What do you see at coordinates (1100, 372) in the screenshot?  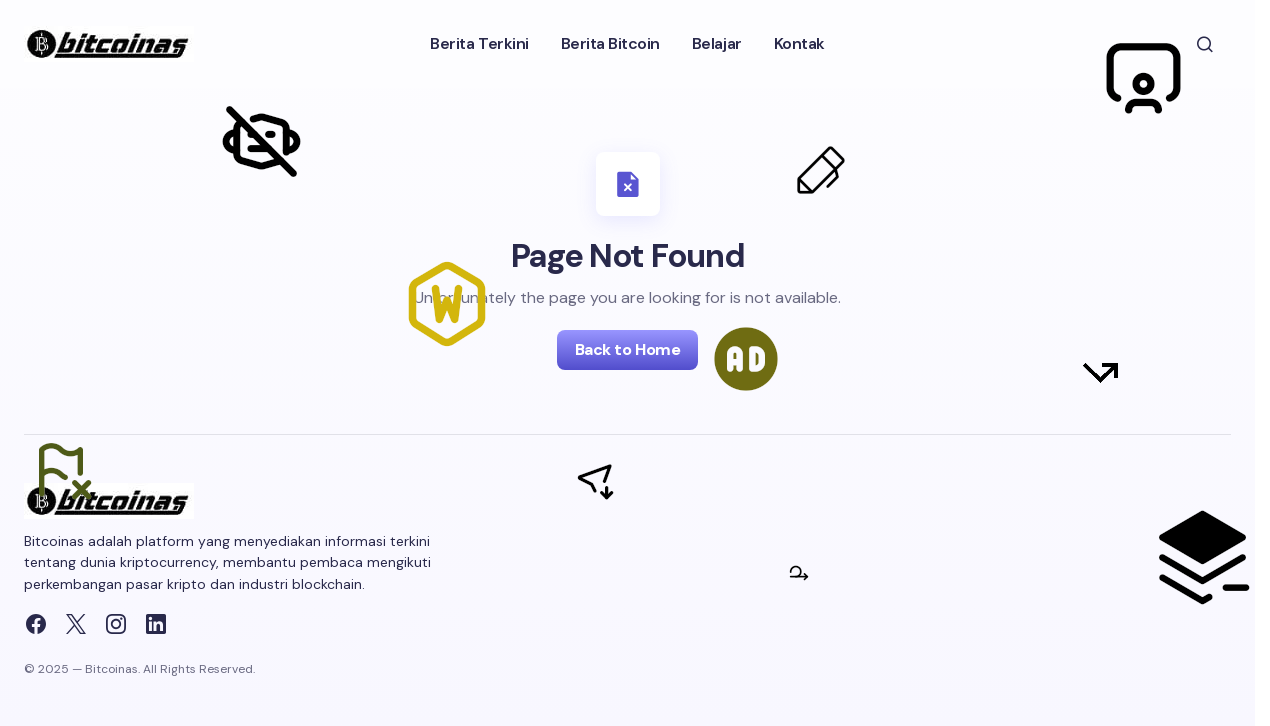 I see `indicates an outgoing call that wasn't answered` at bounding box center [1100, 372].